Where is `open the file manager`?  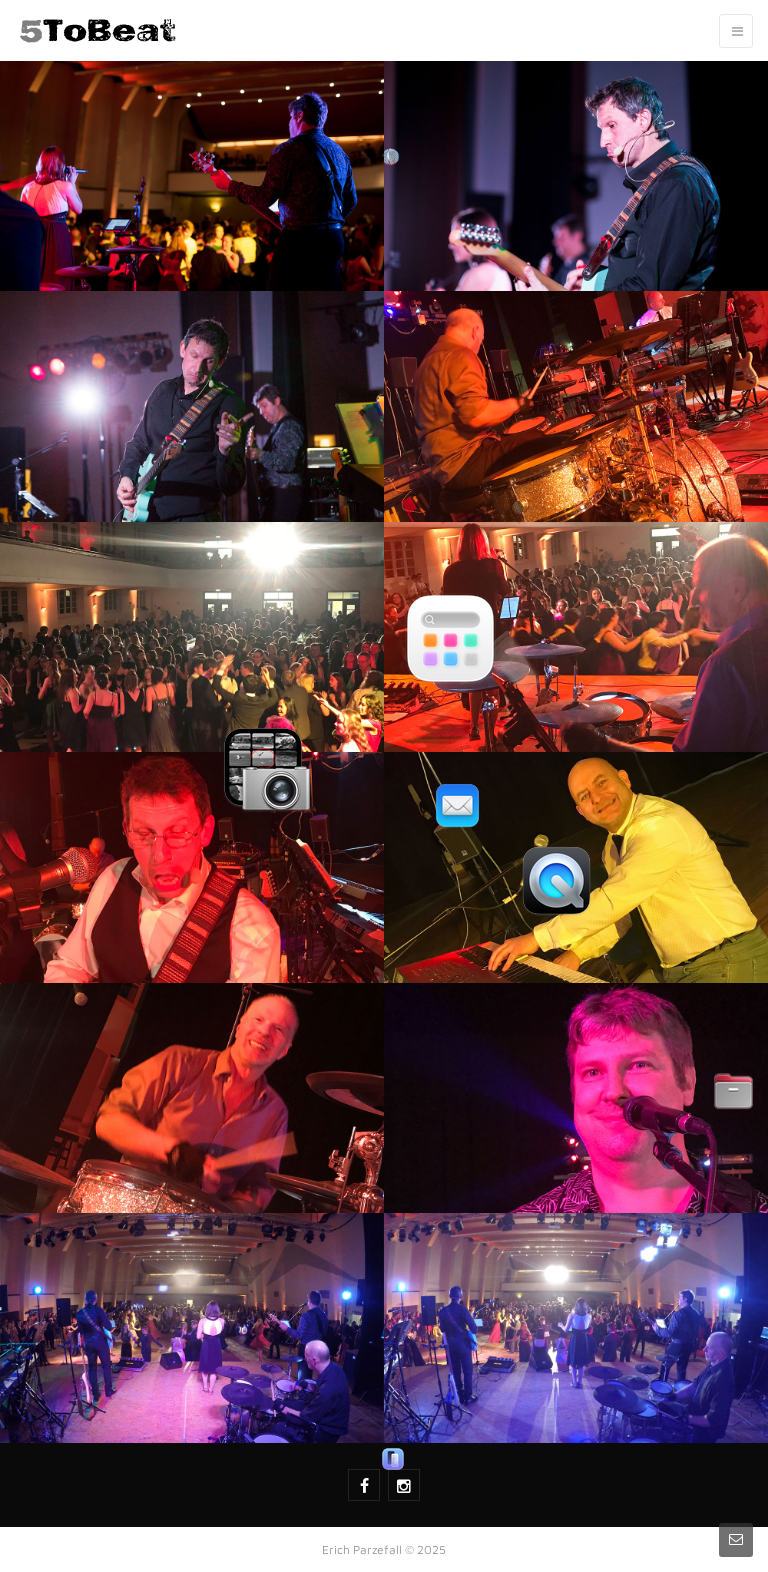
open the file manager is located at coordinates (733, 1090).